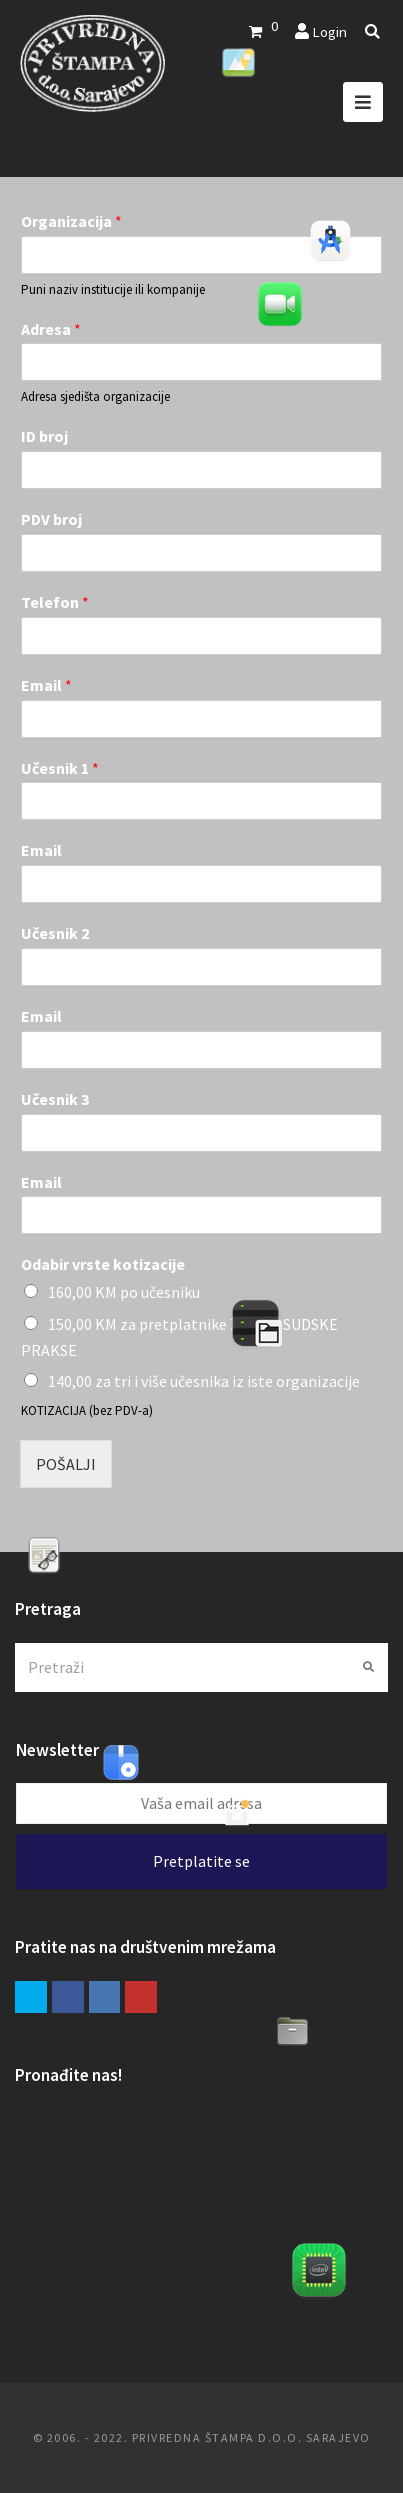 The width and height of the screenshot is (403, 2493). I want to click on open android studio, so click(330, 240).